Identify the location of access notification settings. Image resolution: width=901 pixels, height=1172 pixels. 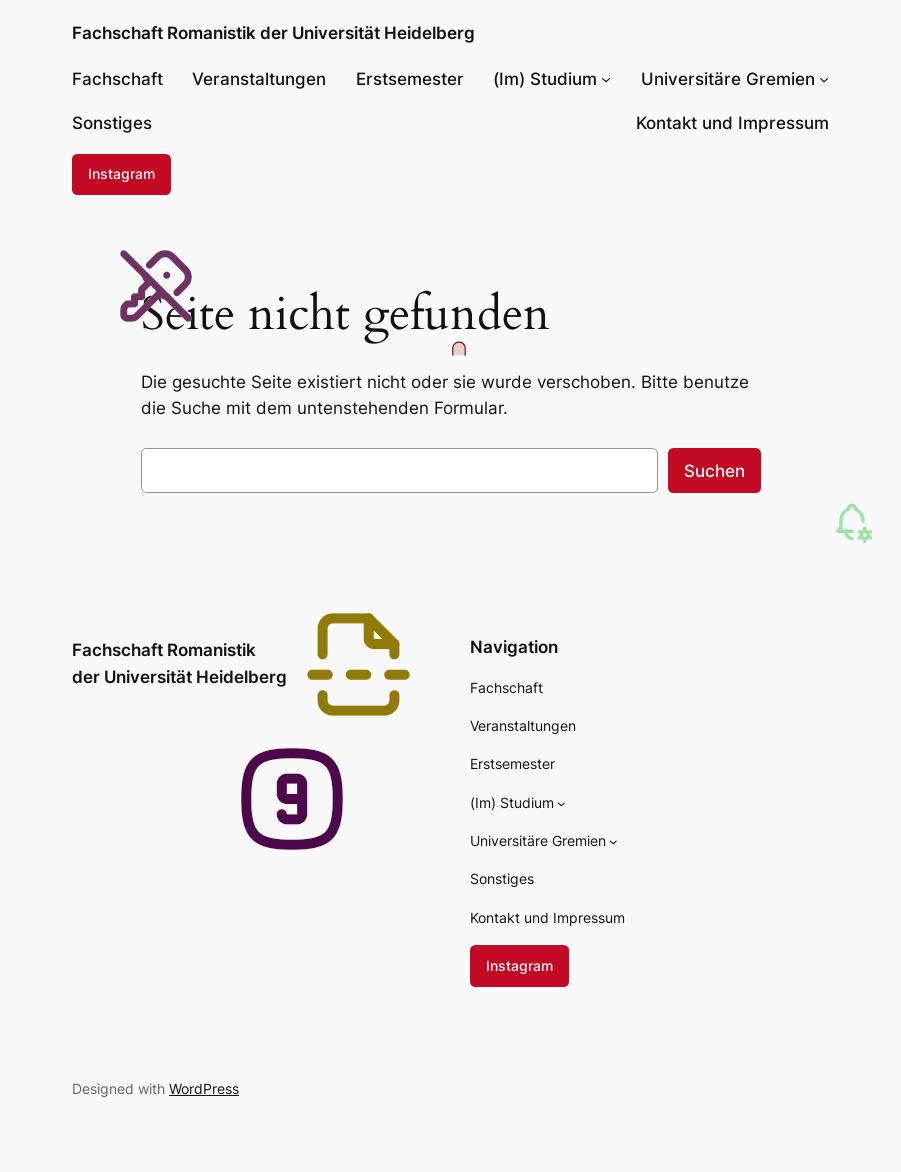
(852, 522).